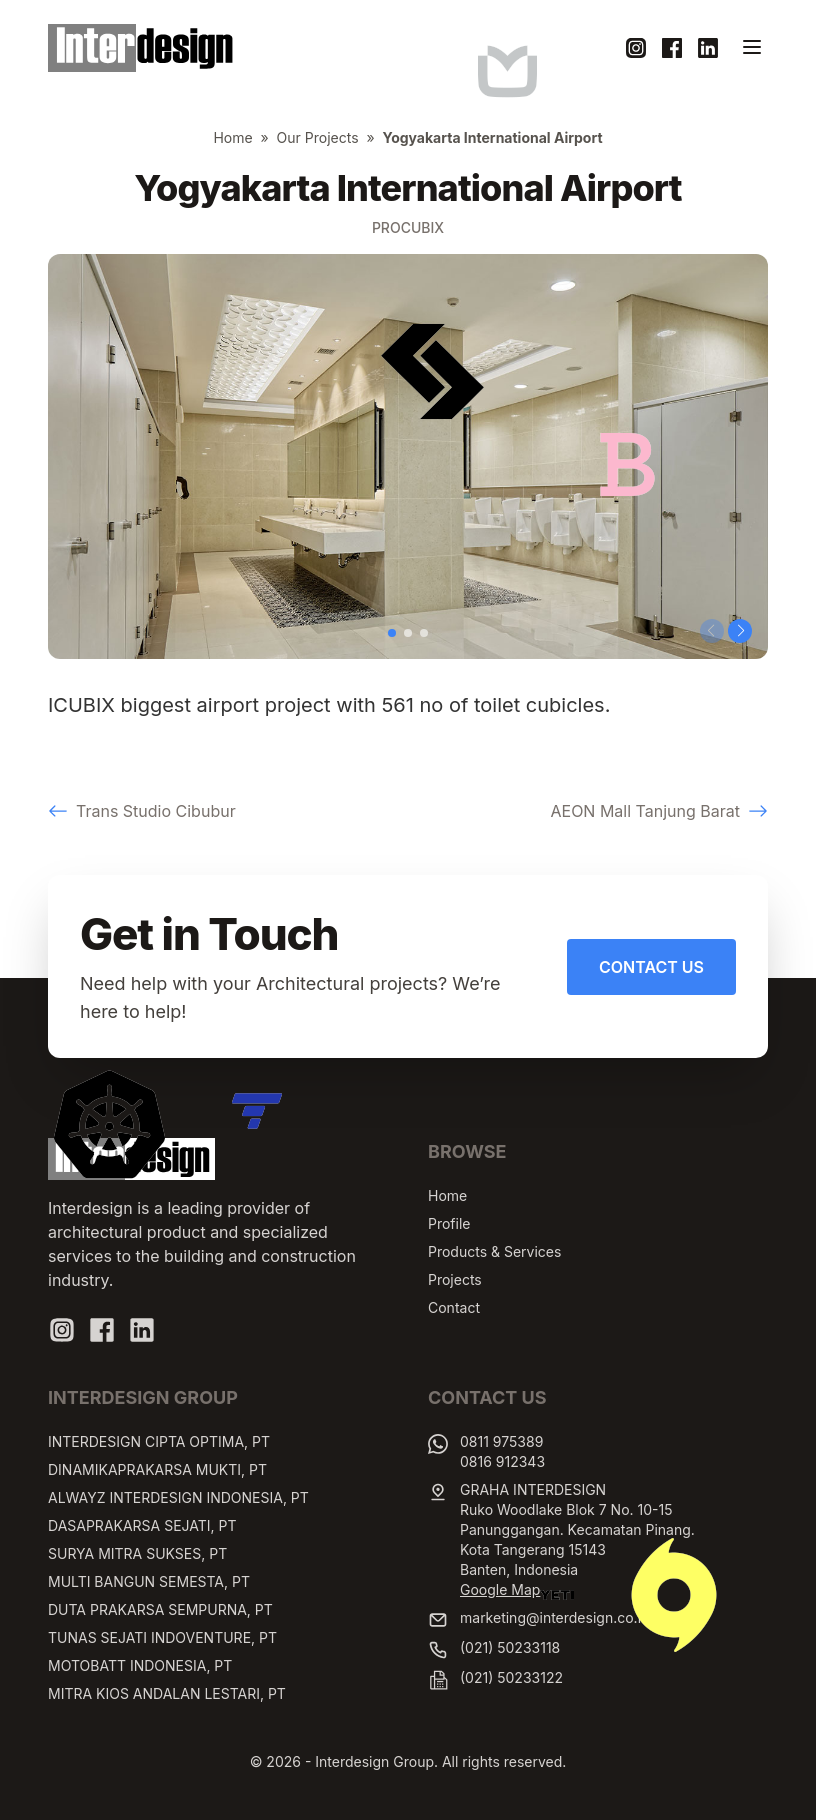 The width and height of the screenshot is (816, 1820). Describe the element at coordinates (432, 371) in the screenshot. I see `visit the CSS Design Awards website` at that location.